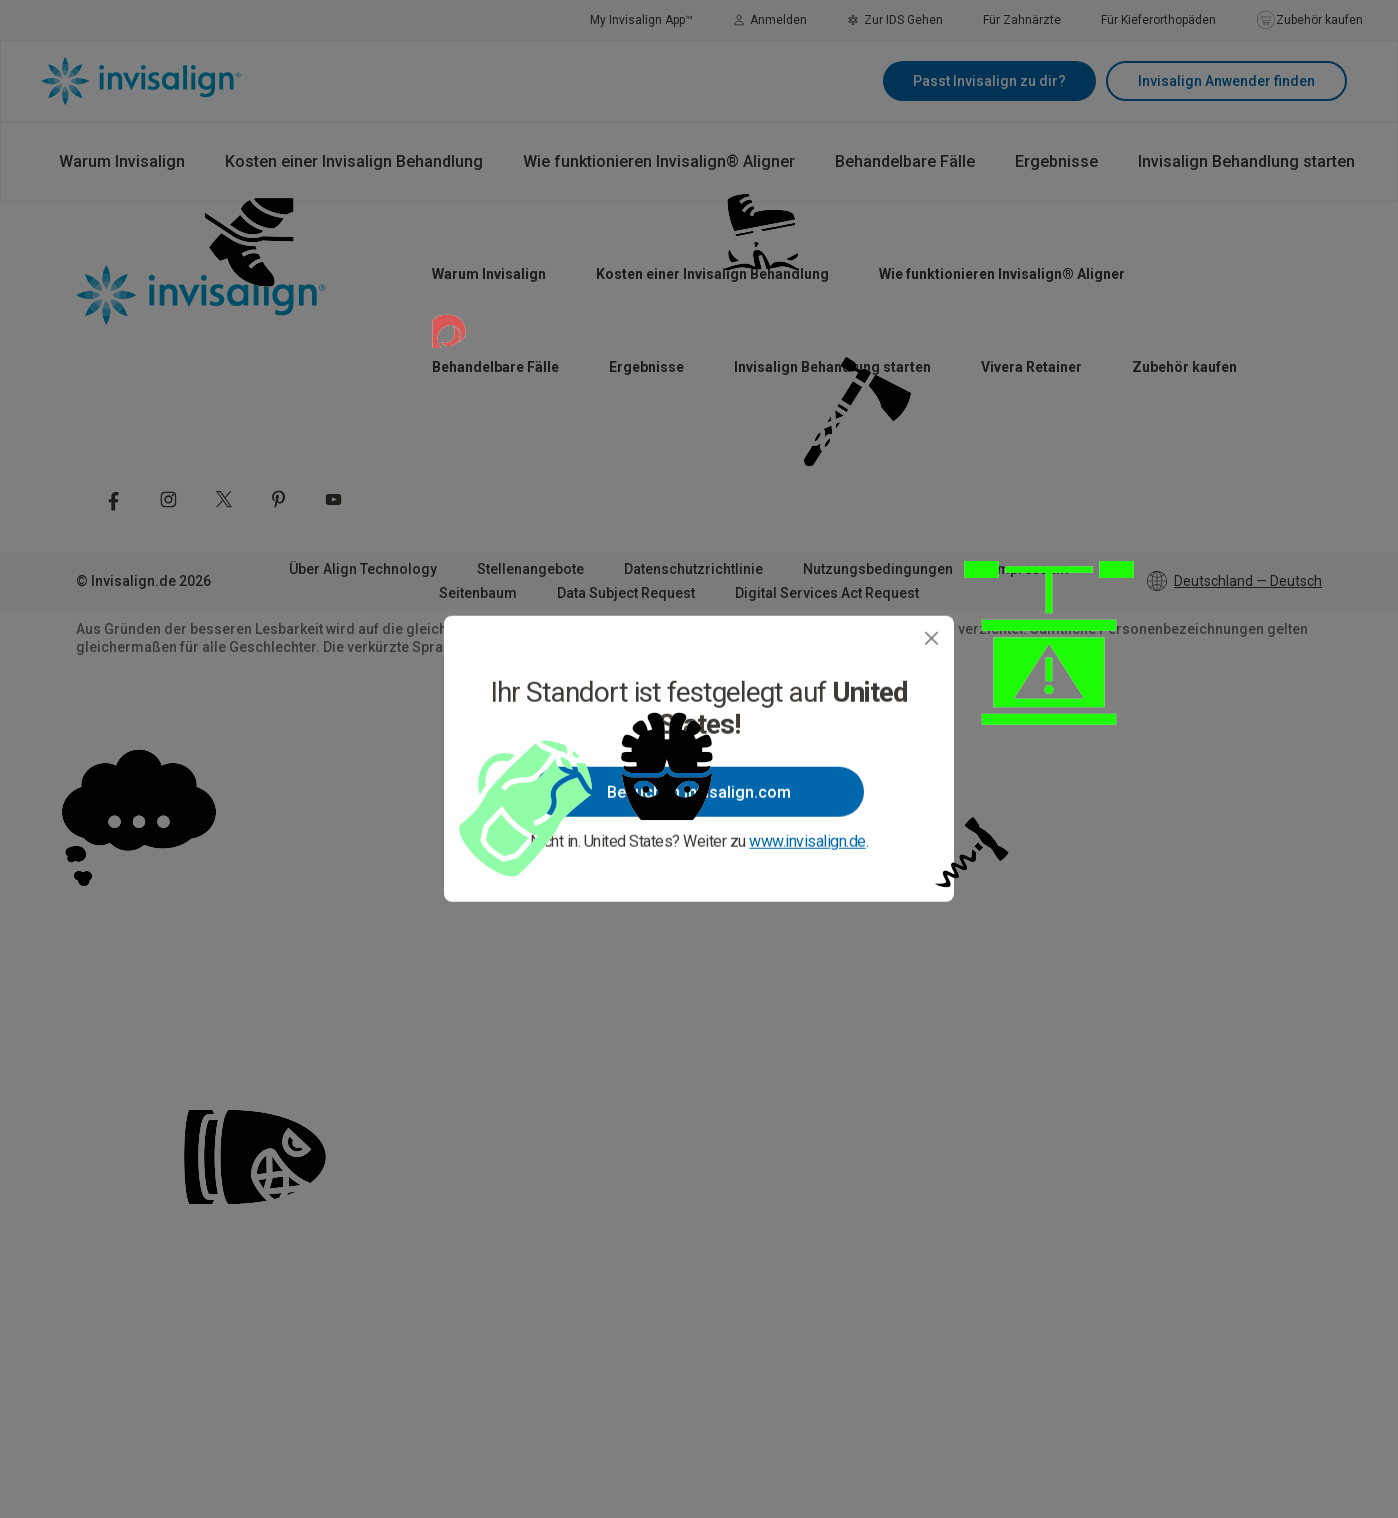 The height and width of the screenshot is (1518, 1398). Describe the element at coordinates (664, 766) in the screenshot. I see `access brain training or cognitive games` at that location.